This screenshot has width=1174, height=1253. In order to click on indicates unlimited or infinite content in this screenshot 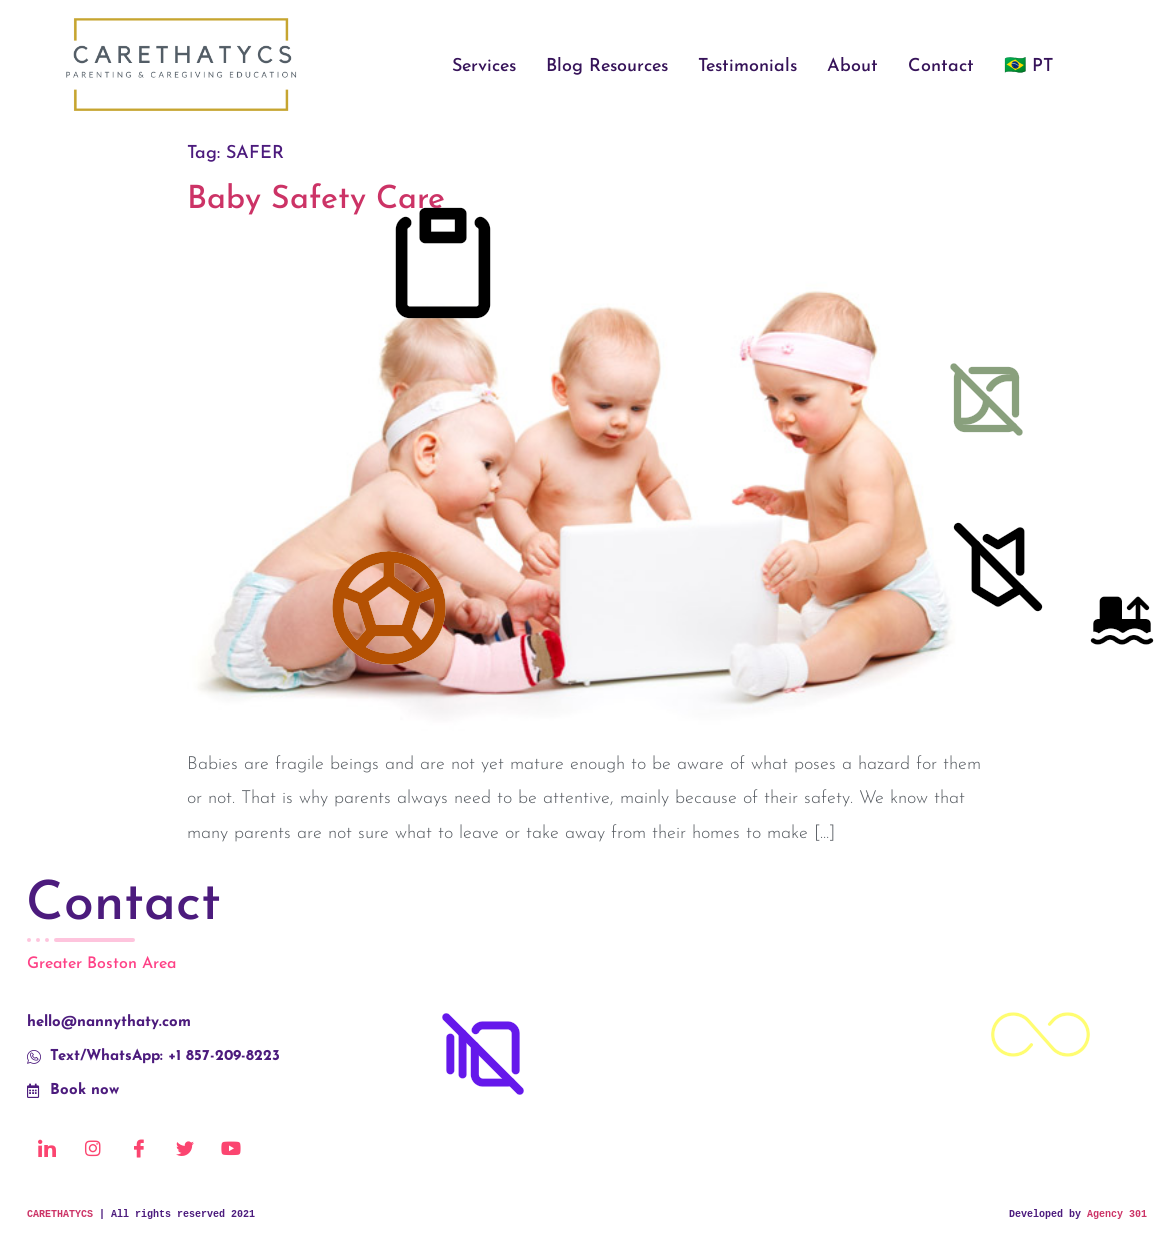, I will do `click(1040, 1034)`.